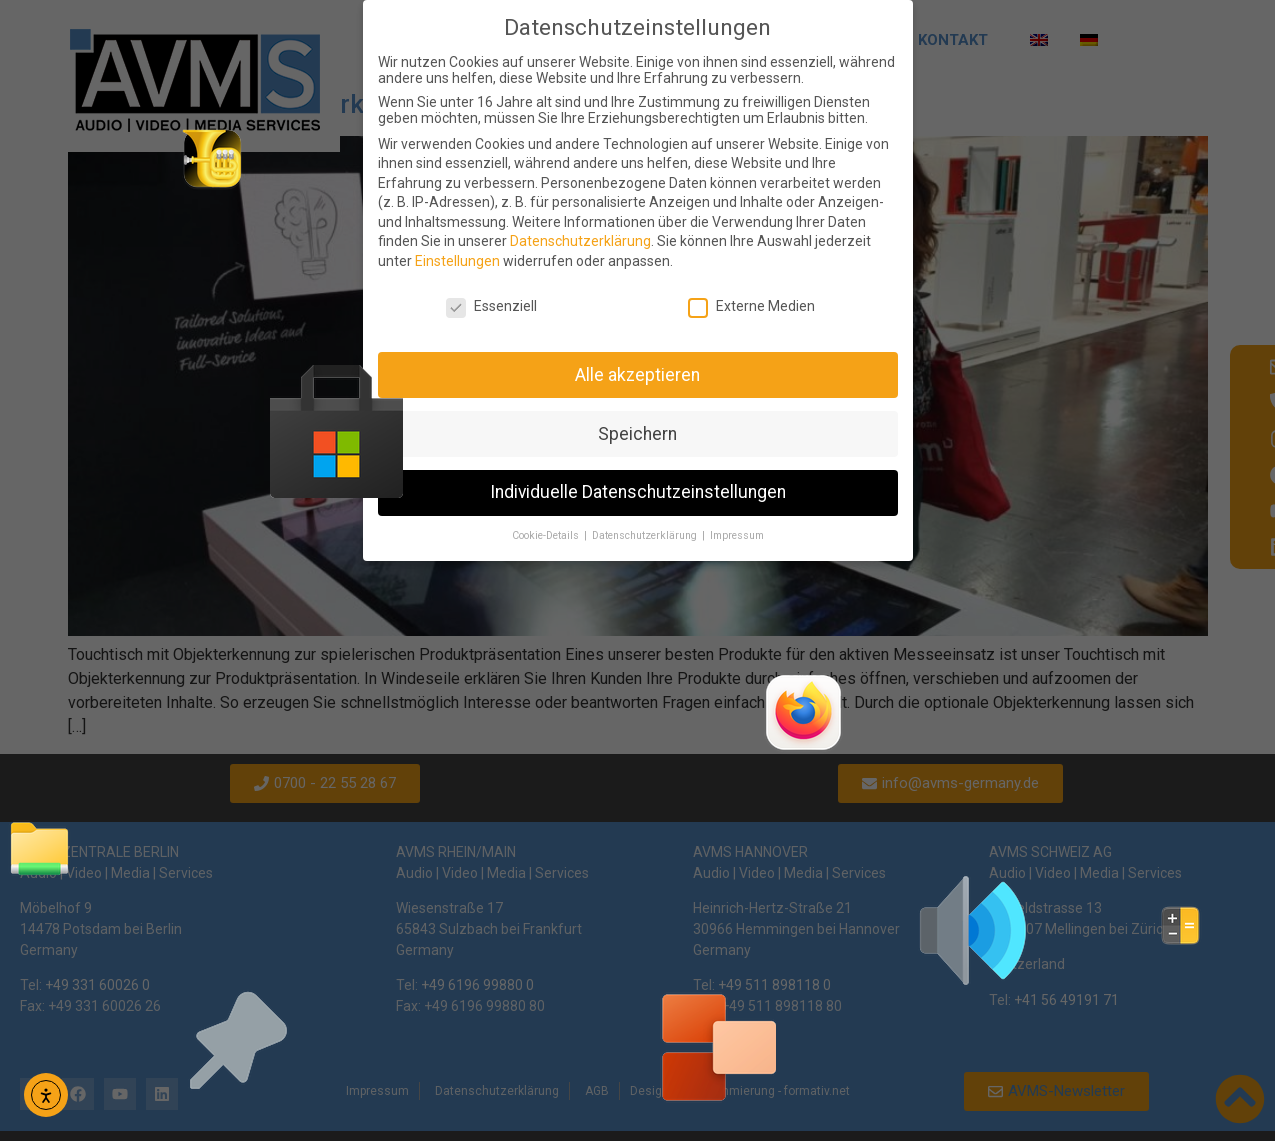 Image resolution: width=1275 pixels, height=1141 pixels. What do you see at coordinates (336, 431) in the screenshot?
I see `open the Microsoft Store app` at bounding box center [336, 431].